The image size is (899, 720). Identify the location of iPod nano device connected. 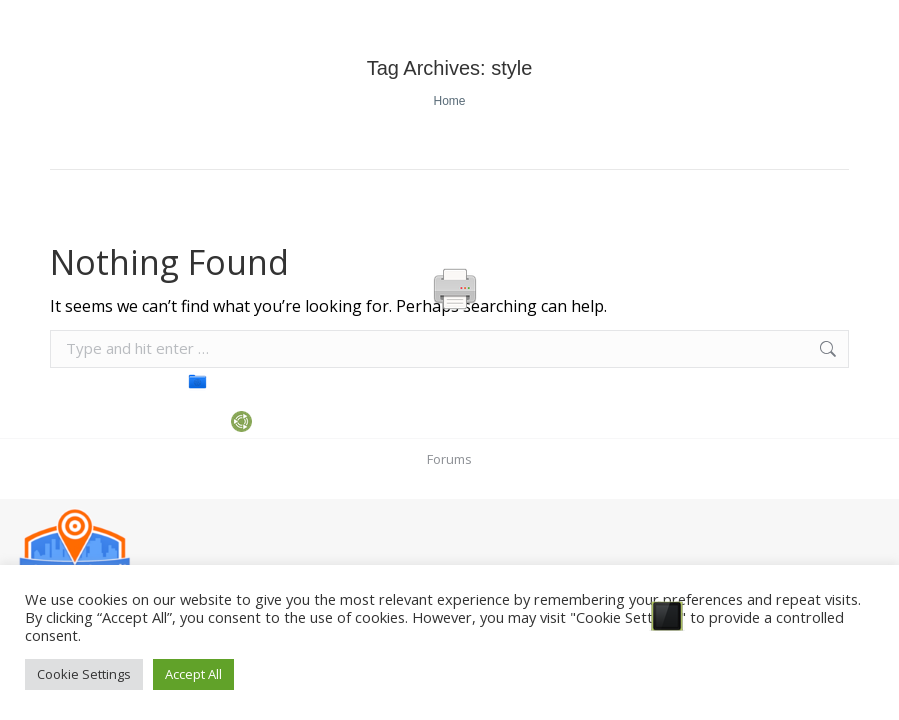
(667, 616).